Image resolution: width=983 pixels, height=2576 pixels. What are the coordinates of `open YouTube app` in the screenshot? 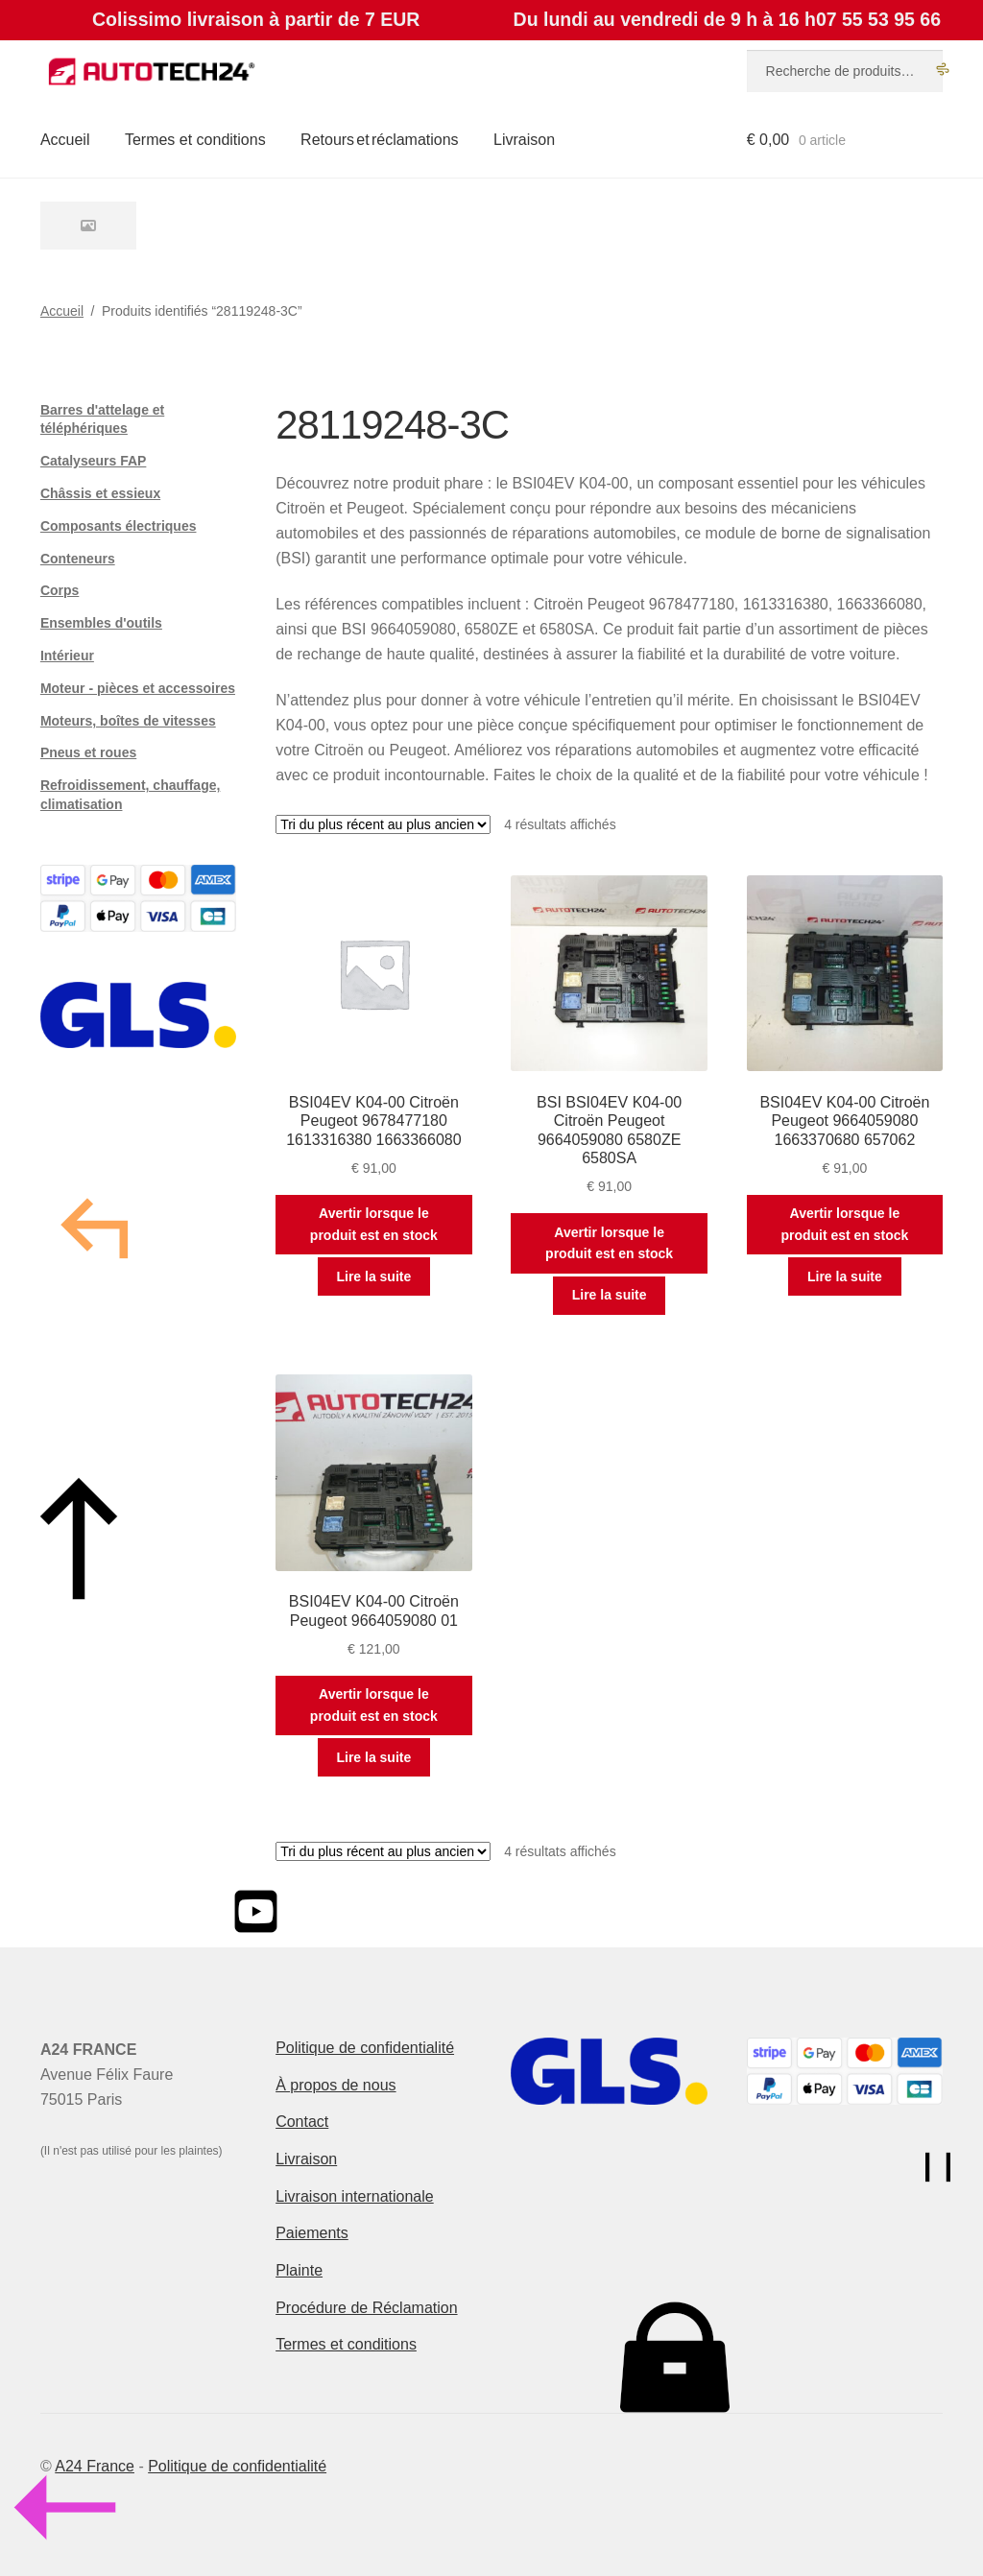 It's located at (255, 1911).